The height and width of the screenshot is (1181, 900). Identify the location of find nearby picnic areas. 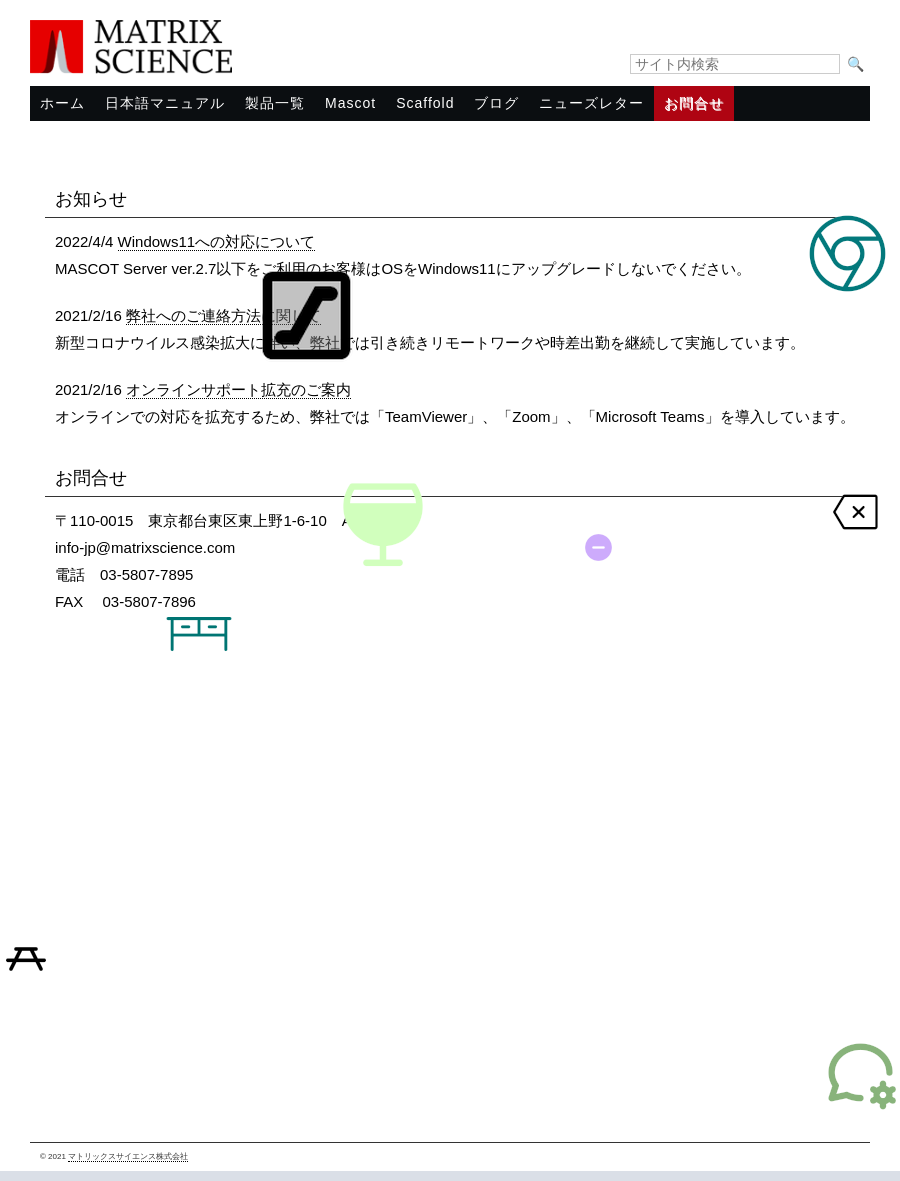
(26, 959).